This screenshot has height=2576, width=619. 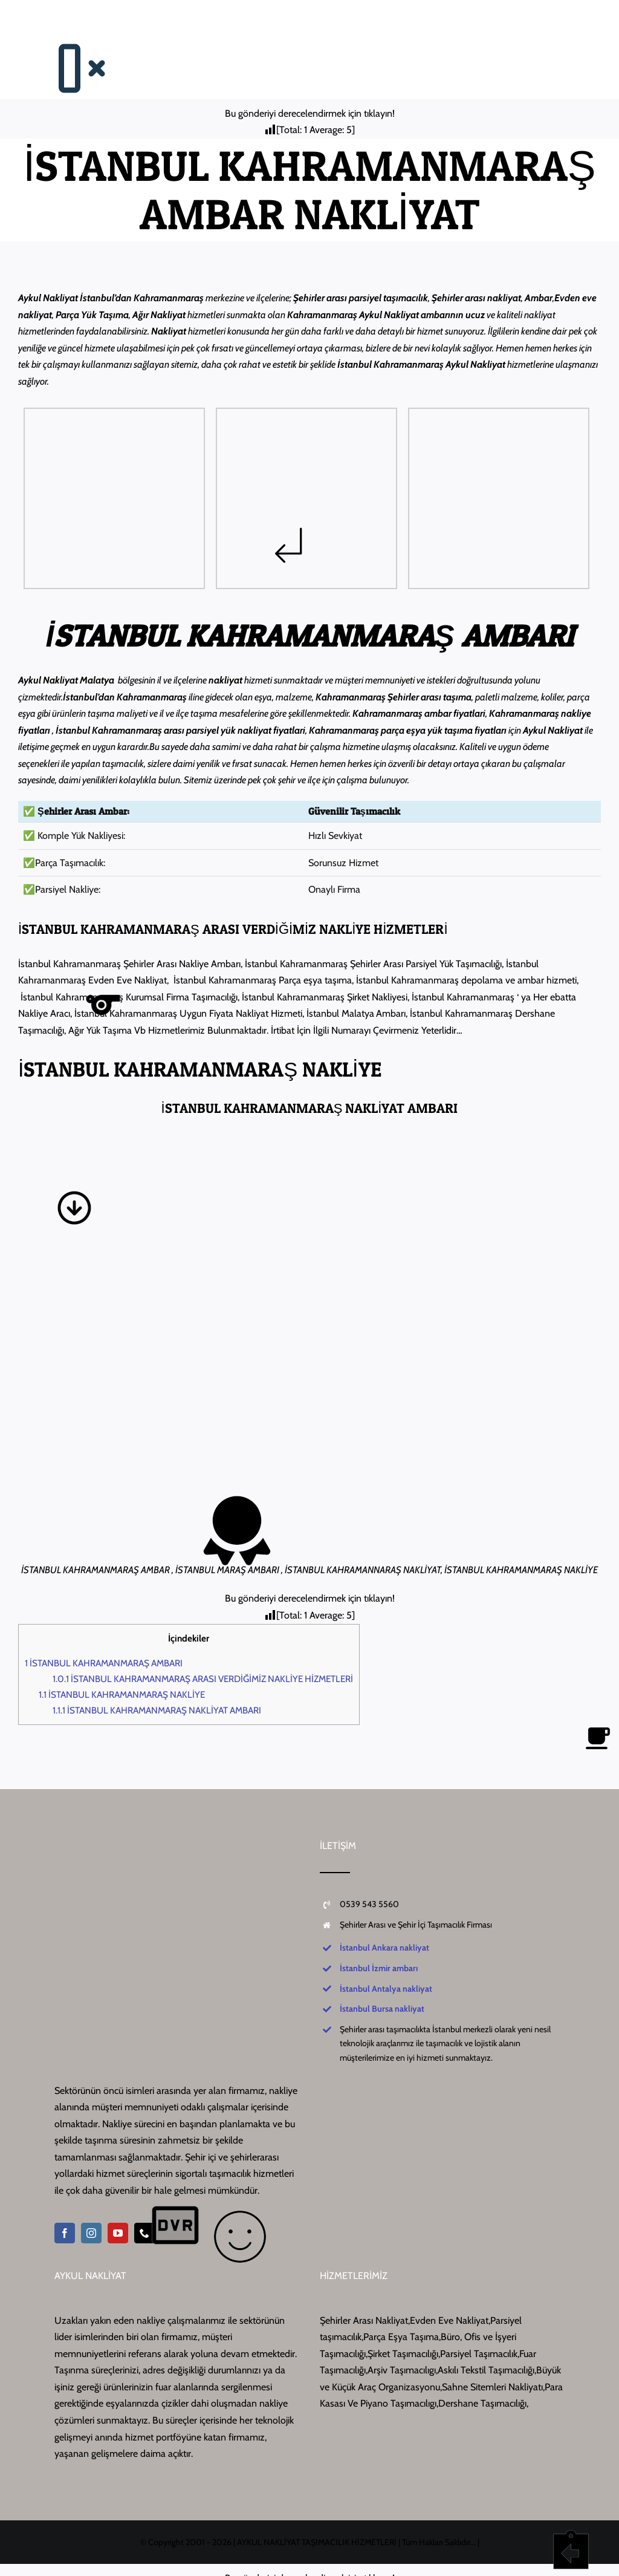 What do you see at coordinates (175, 2225) in the screenshot?
I see `access DVR recordings` at bounding box center [175, 2225].